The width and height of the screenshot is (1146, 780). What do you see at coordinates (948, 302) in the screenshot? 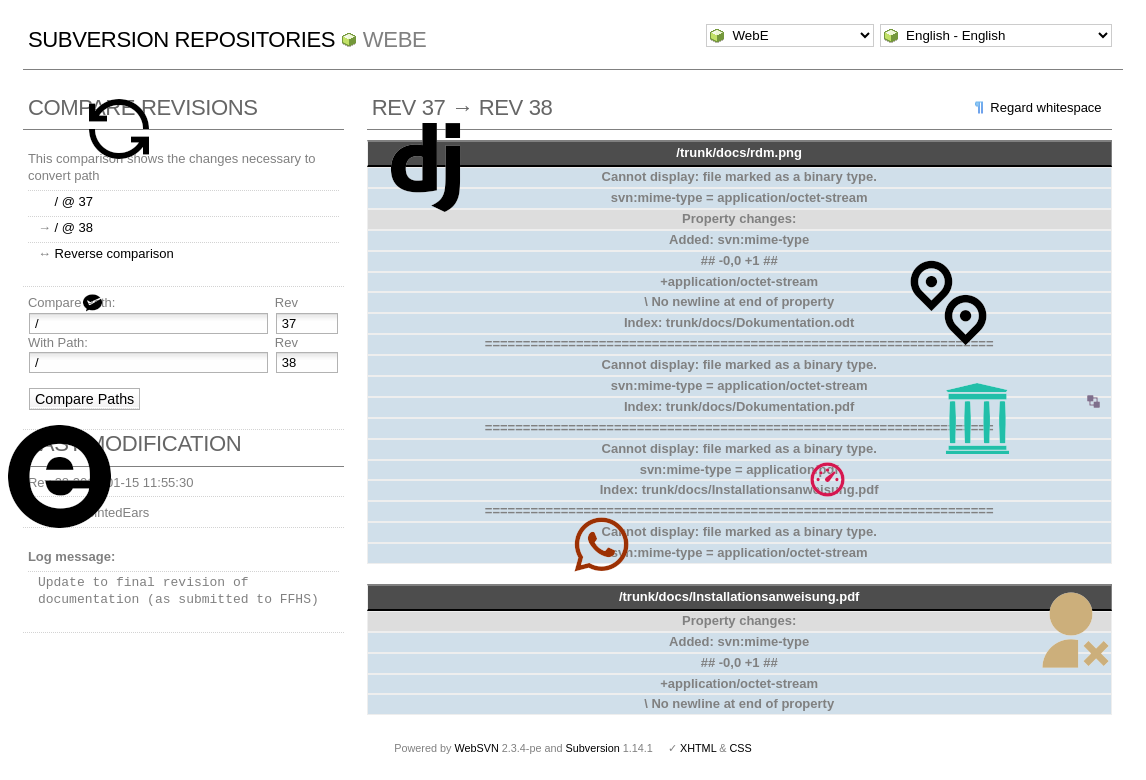
I see `measure distance between two locations` at bounding box center [948, 302].